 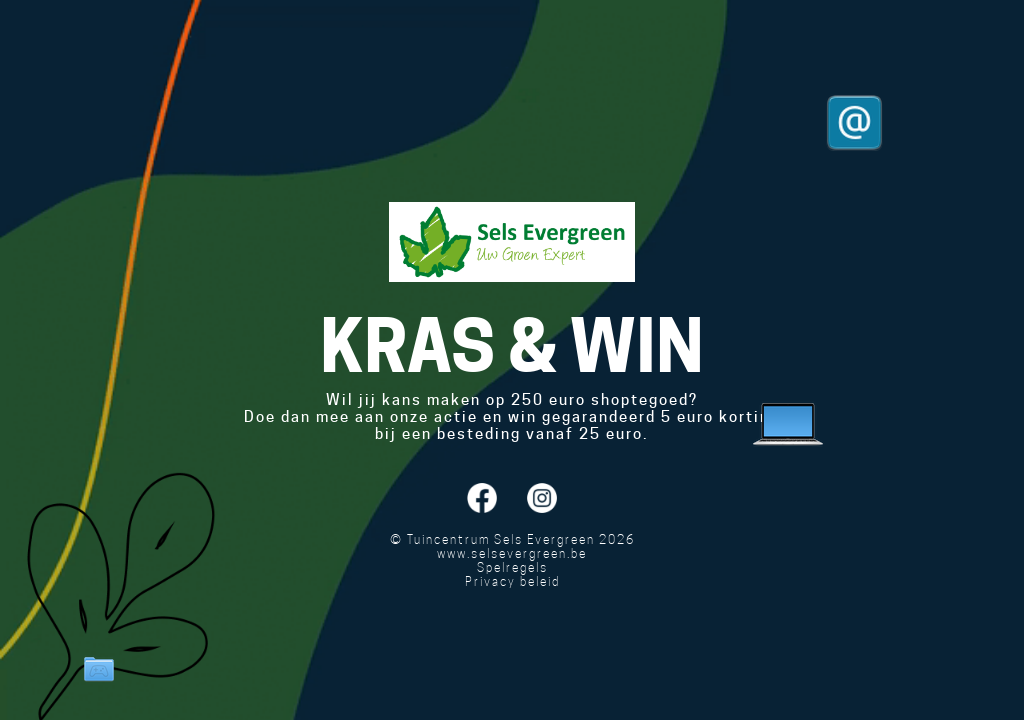 I want to click on manage connected online accounts, so click(x=854, y=122).